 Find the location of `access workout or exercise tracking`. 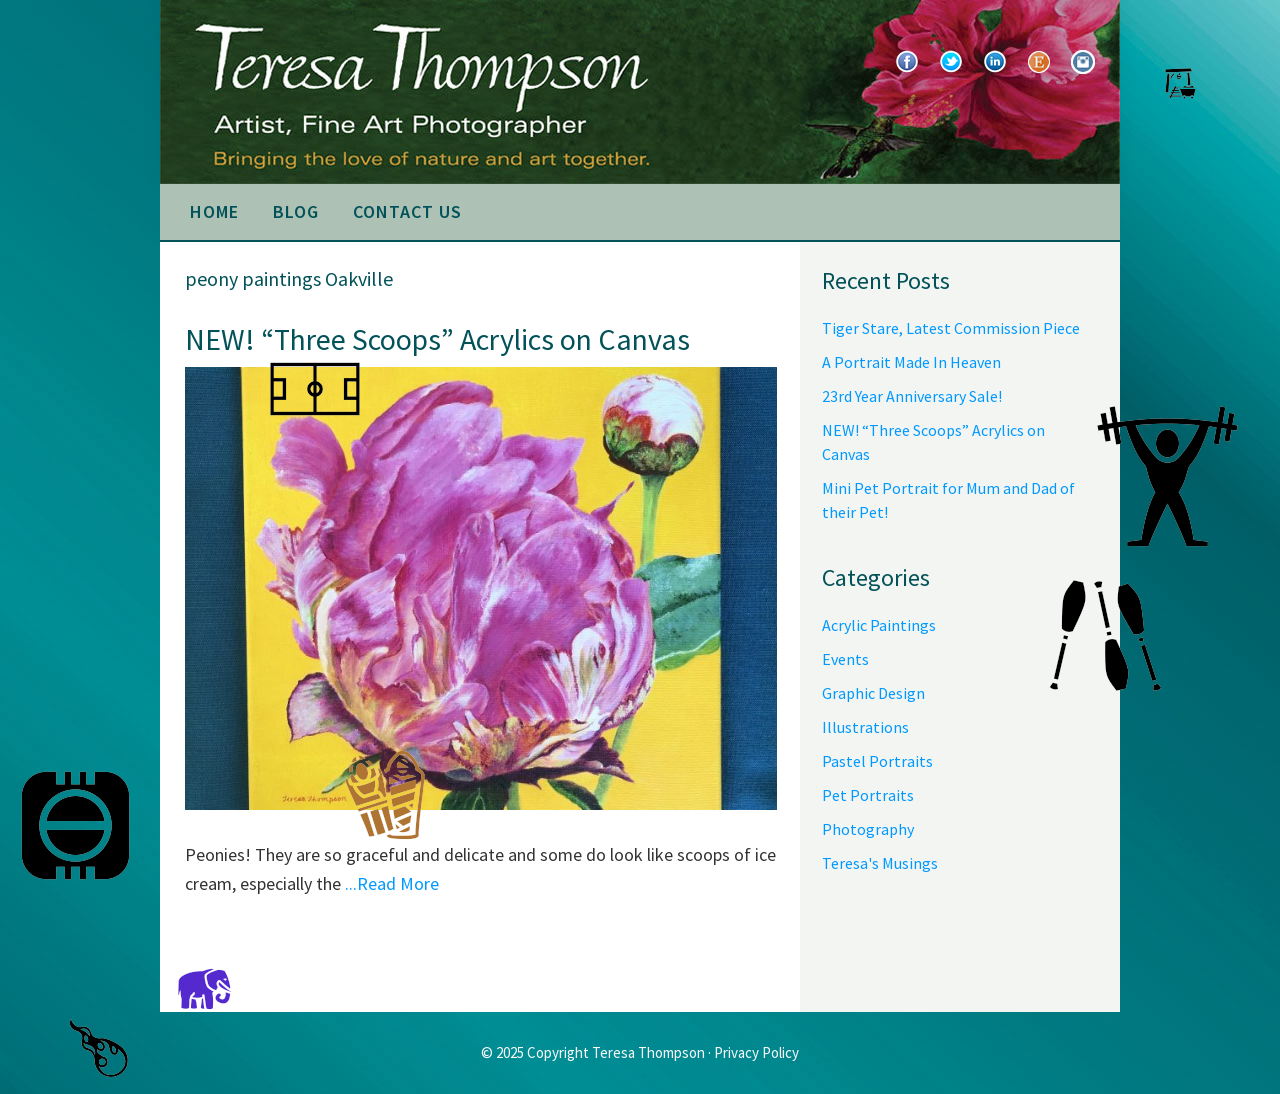

access workout or exercise tracking is located at coordinates (1167, 476).